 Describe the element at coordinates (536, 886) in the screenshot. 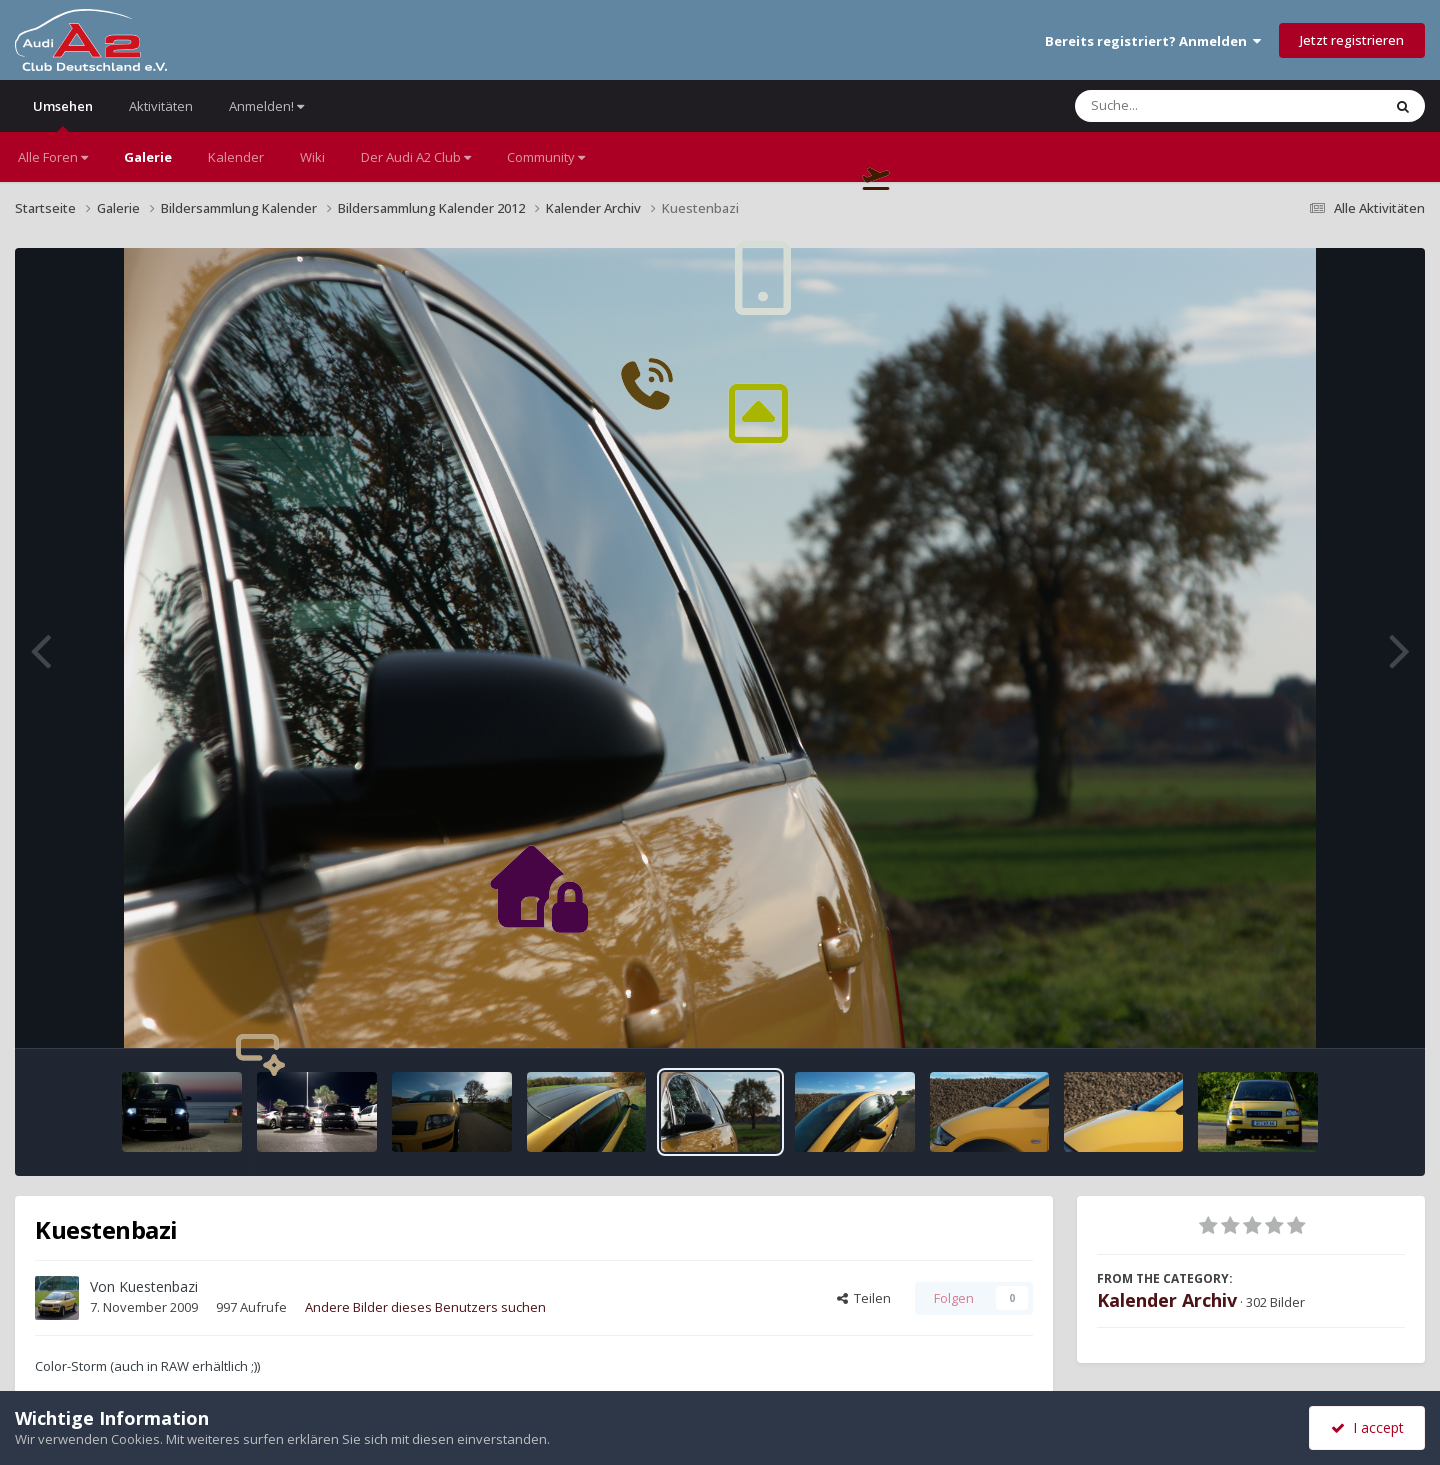

I see `home security settings` at that location.